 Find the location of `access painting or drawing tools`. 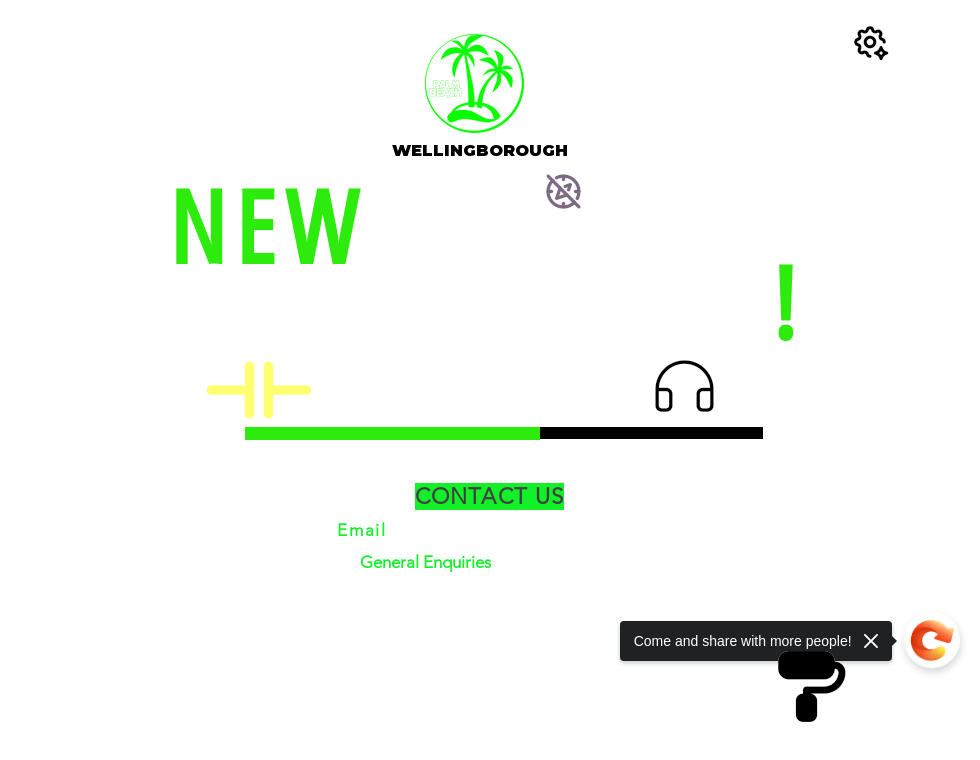

access painting or drawing tools is located at coordinates (806, 686).